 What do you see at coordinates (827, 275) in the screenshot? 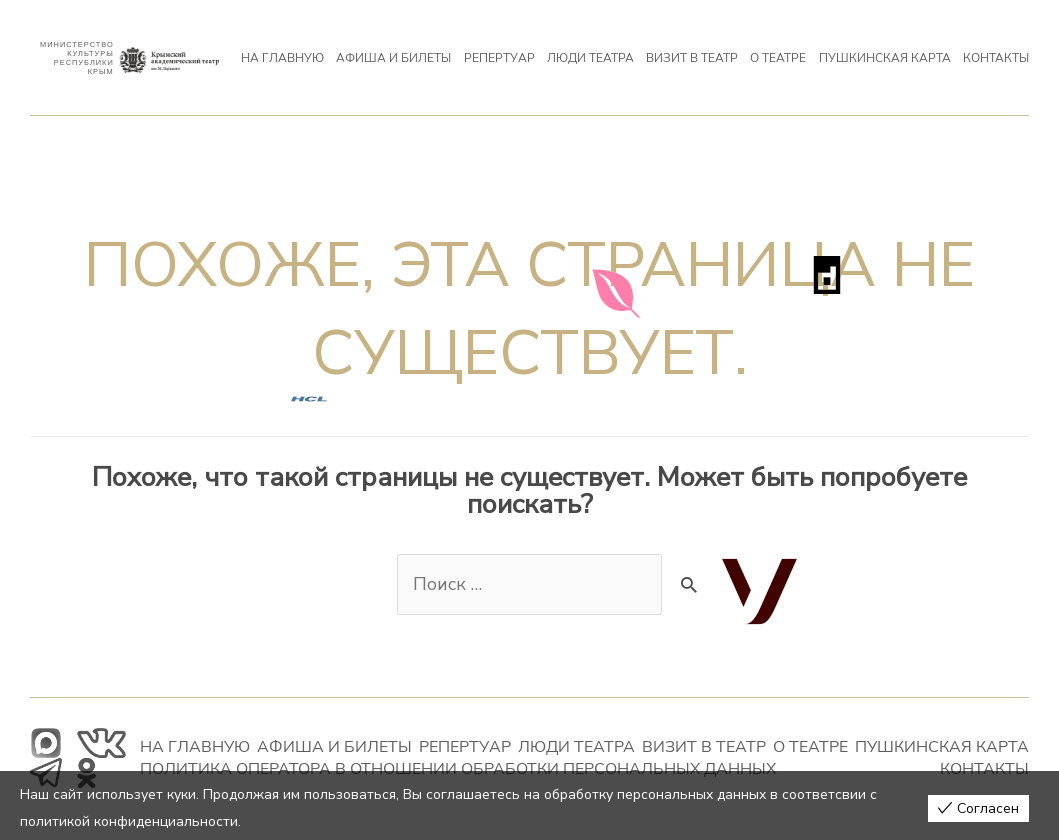
I see `containerd container runtime logo` at bounding box center [827, 275].